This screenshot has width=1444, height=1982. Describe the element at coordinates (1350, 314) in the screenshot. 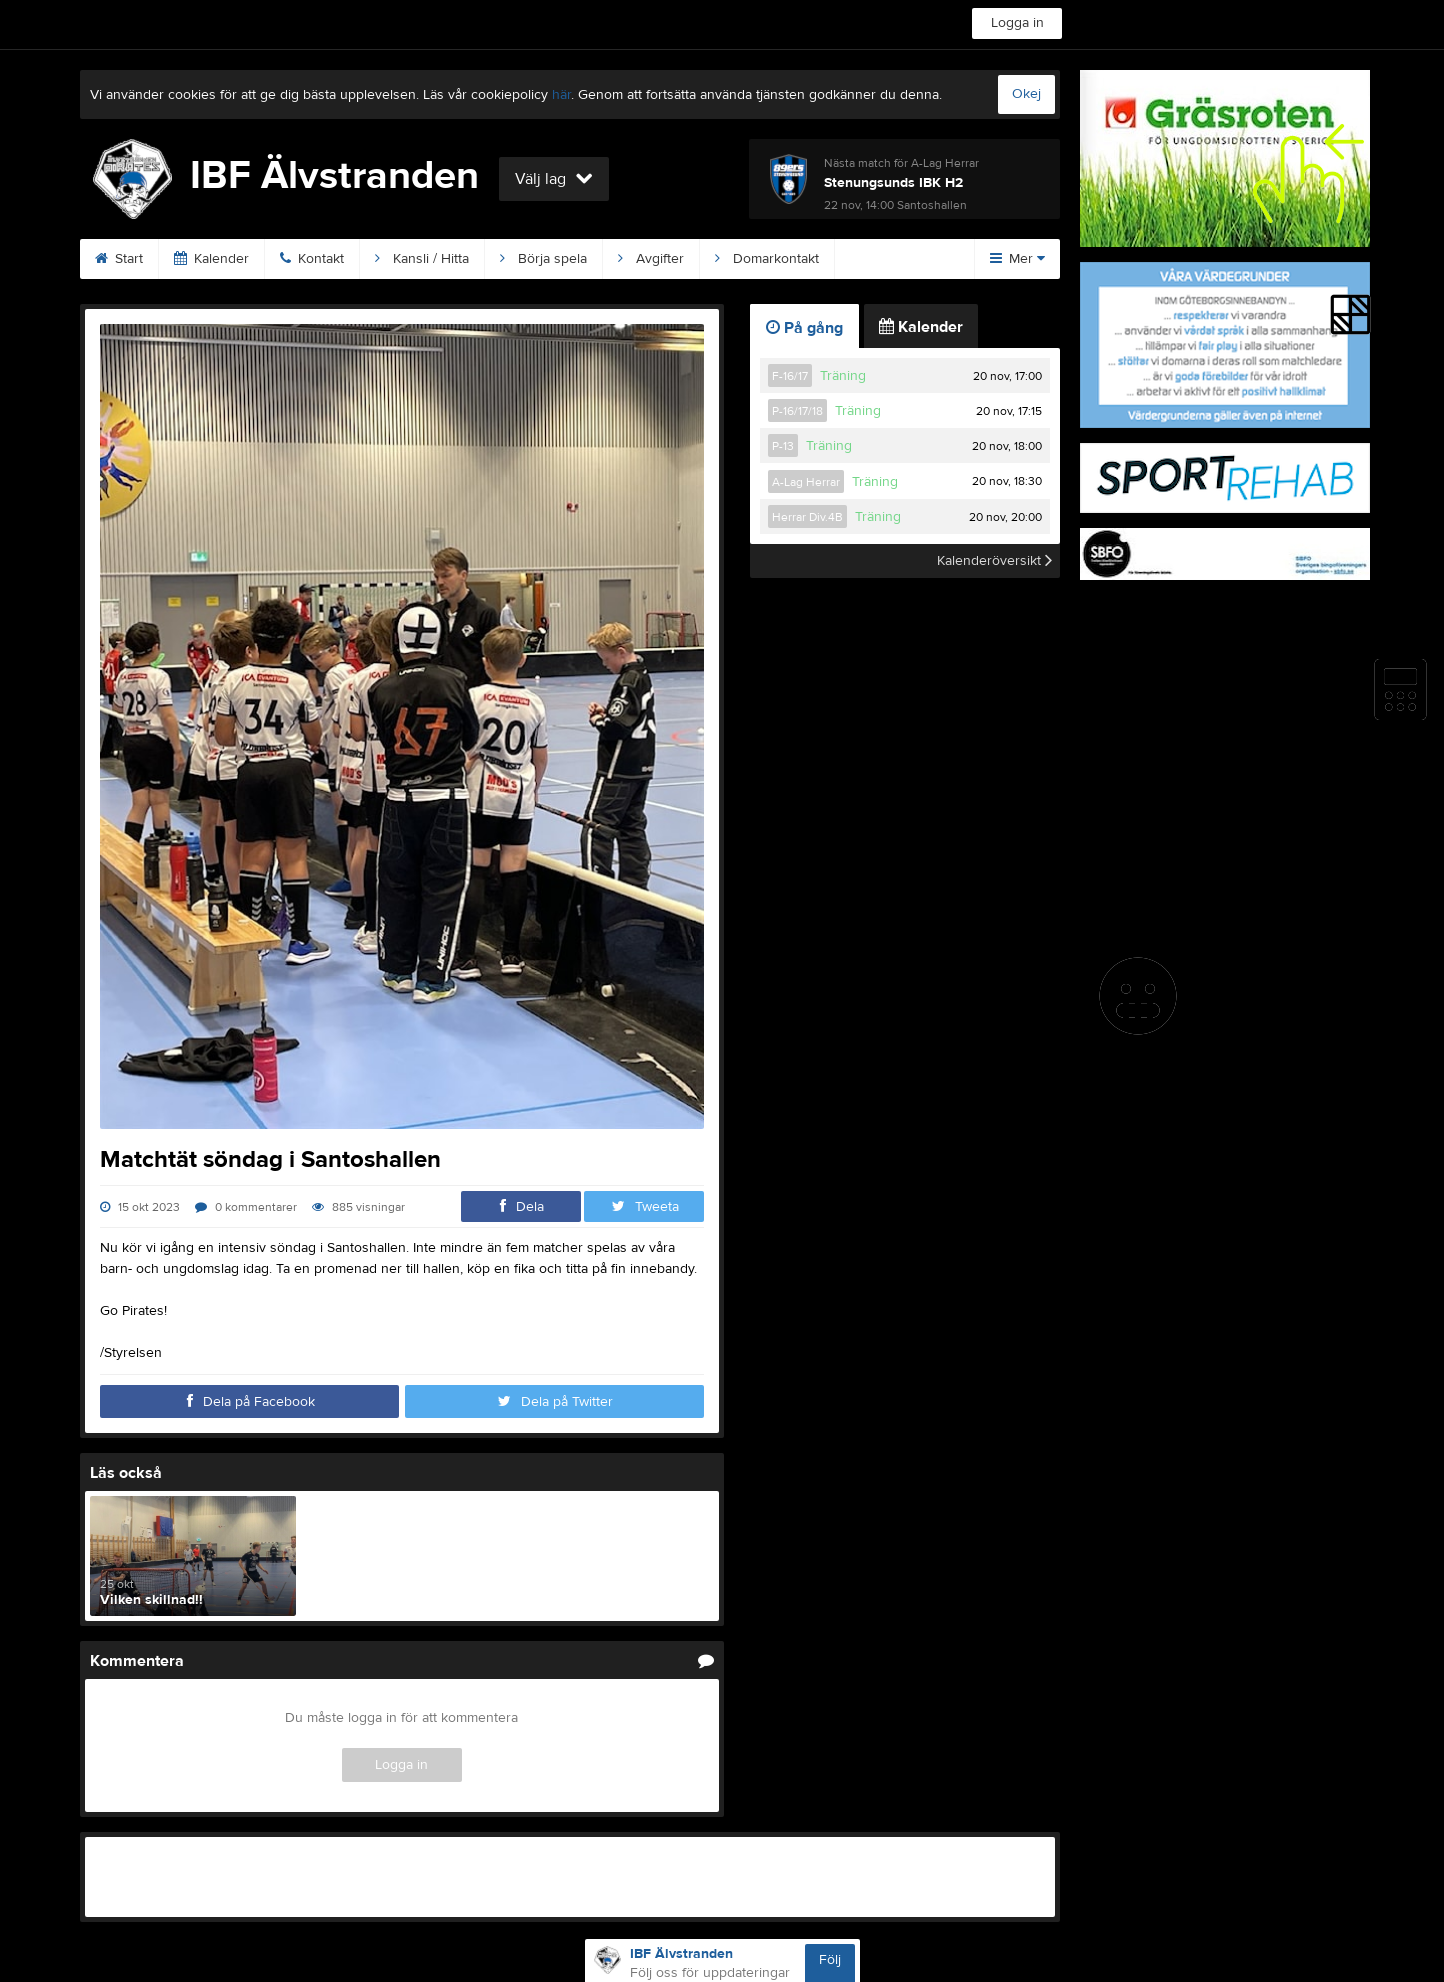

I see `indicates transparency or no background in image editing` at that location.